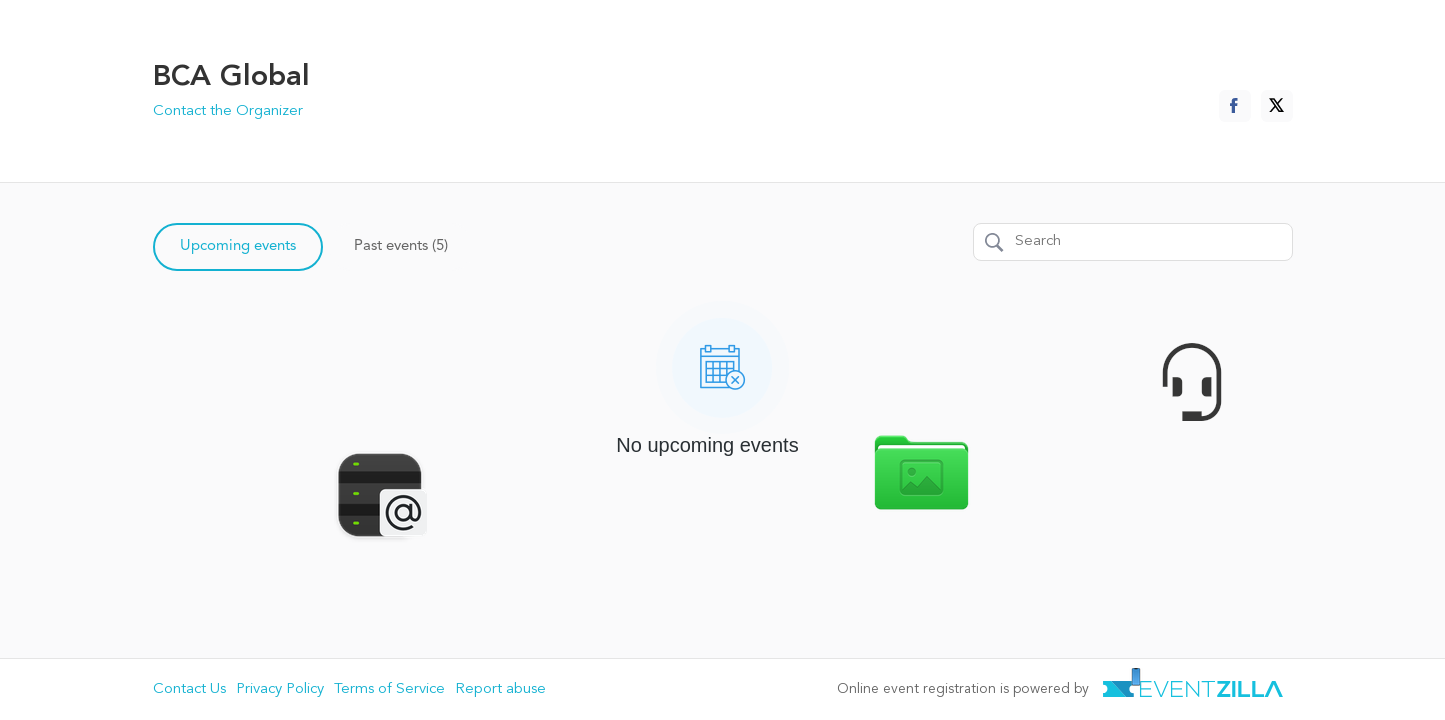 Image resolution: width=1445 pixels, height=720 pixels. I want to click on audio or headset settings, so click(1192, 382).